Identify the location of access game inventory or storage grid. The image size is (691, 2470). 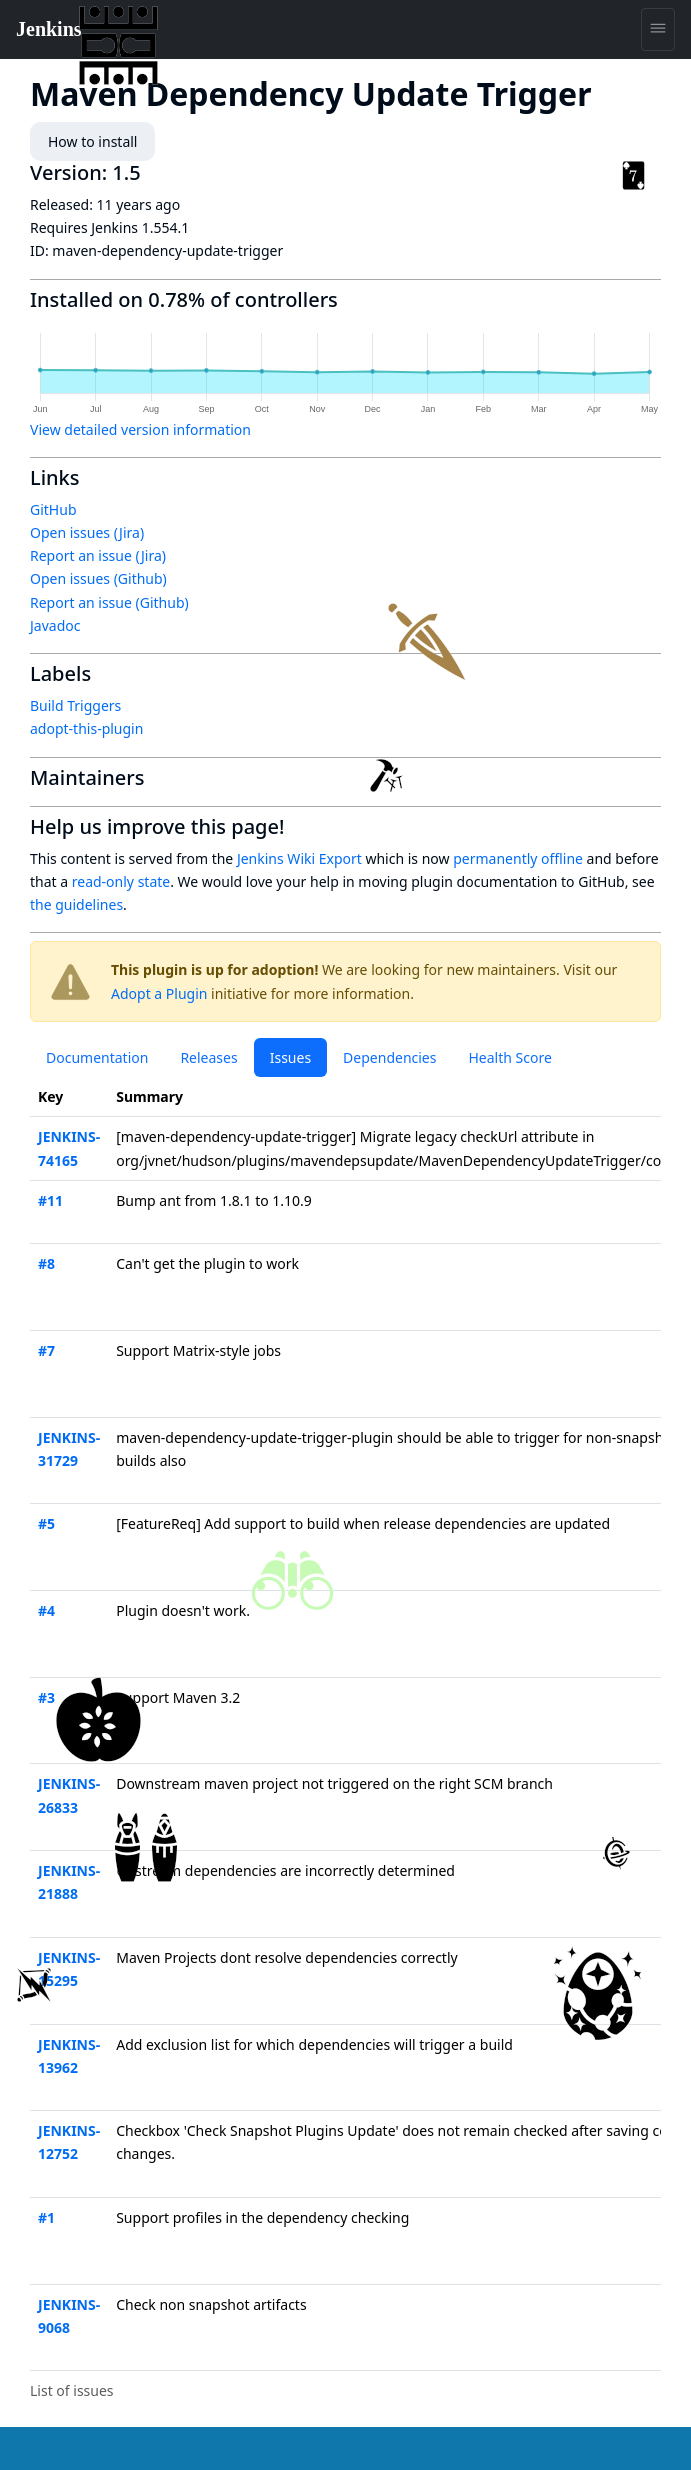
(118, 45).